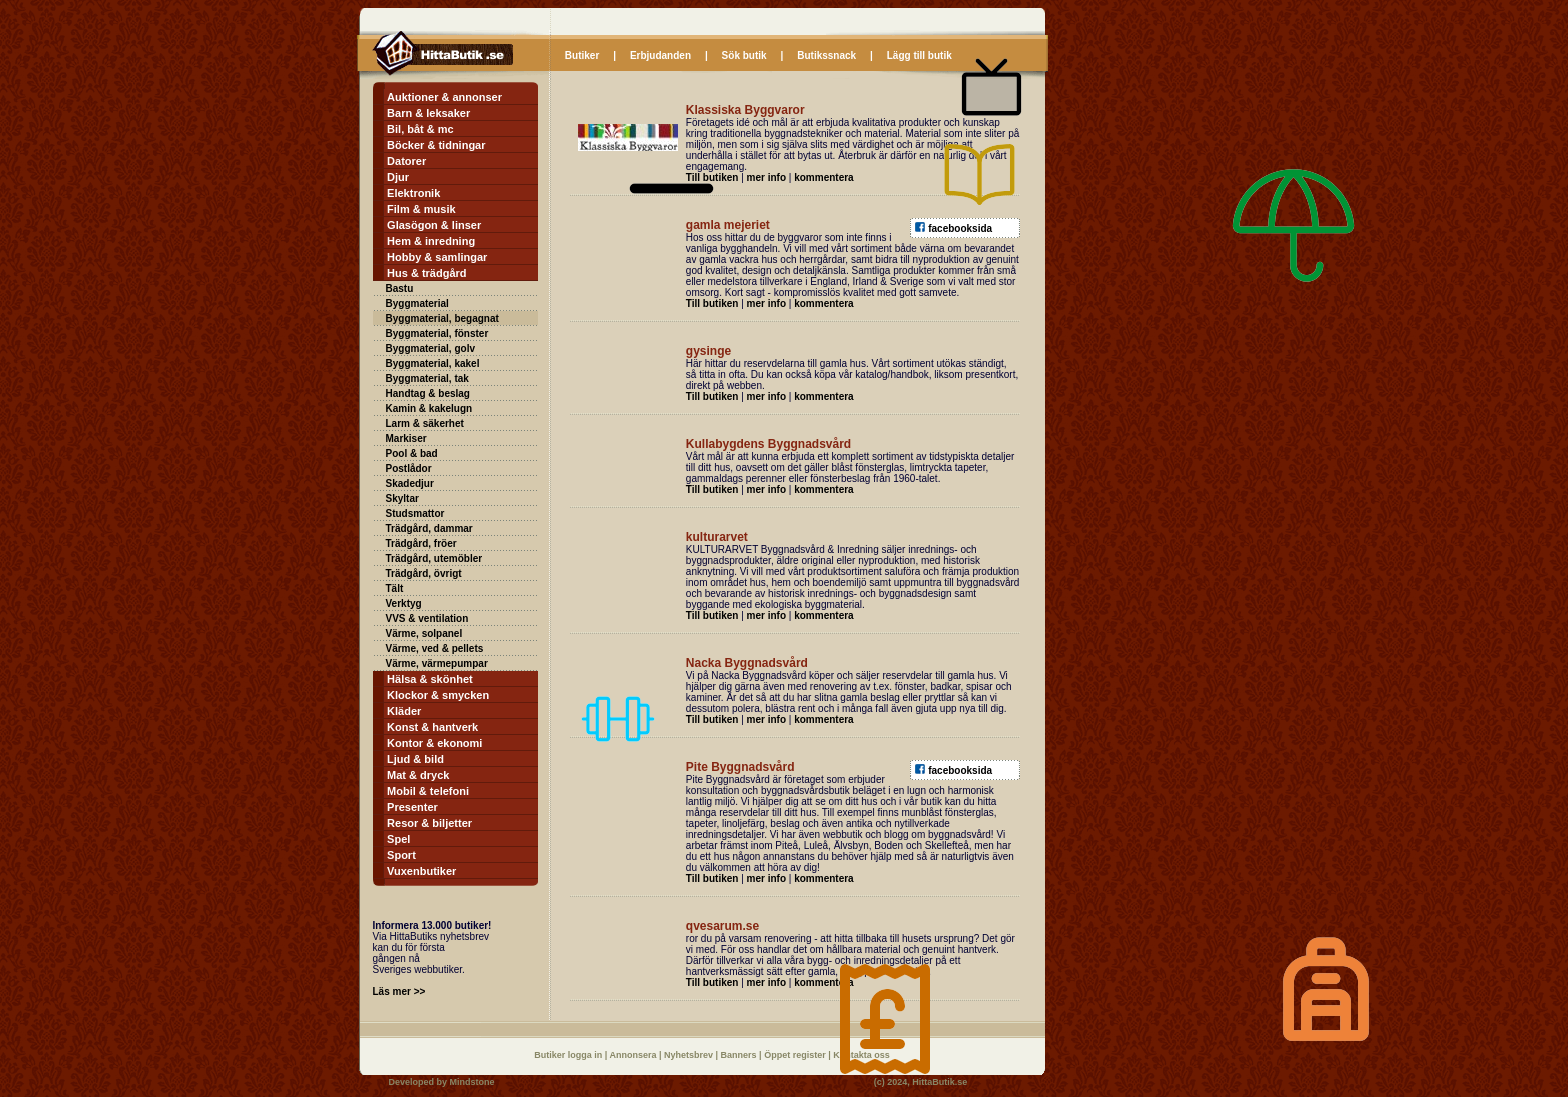 The height and width of the screenshot is (1097, 1568). Describe the element at coordinates (618, 719) in the screenshot. I see `access workout or fitness features` at that location.